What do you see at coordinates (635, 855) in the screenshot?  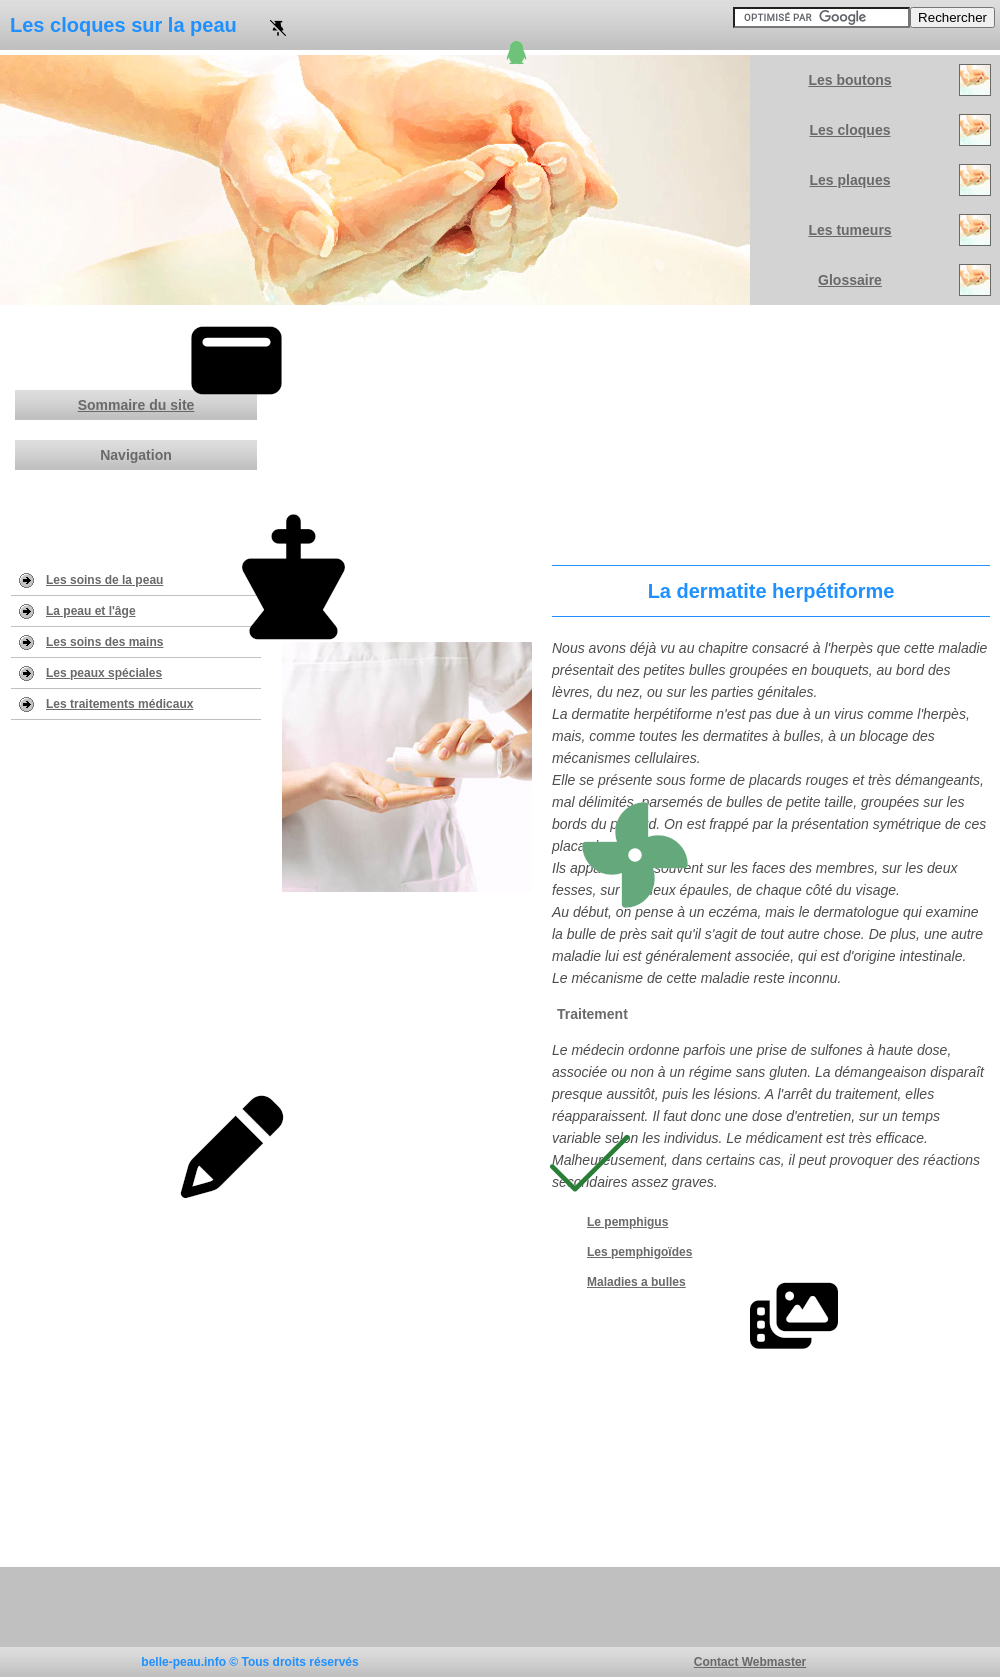 I see `toggle fan or ventilation control` at bounding box center [635, 855].